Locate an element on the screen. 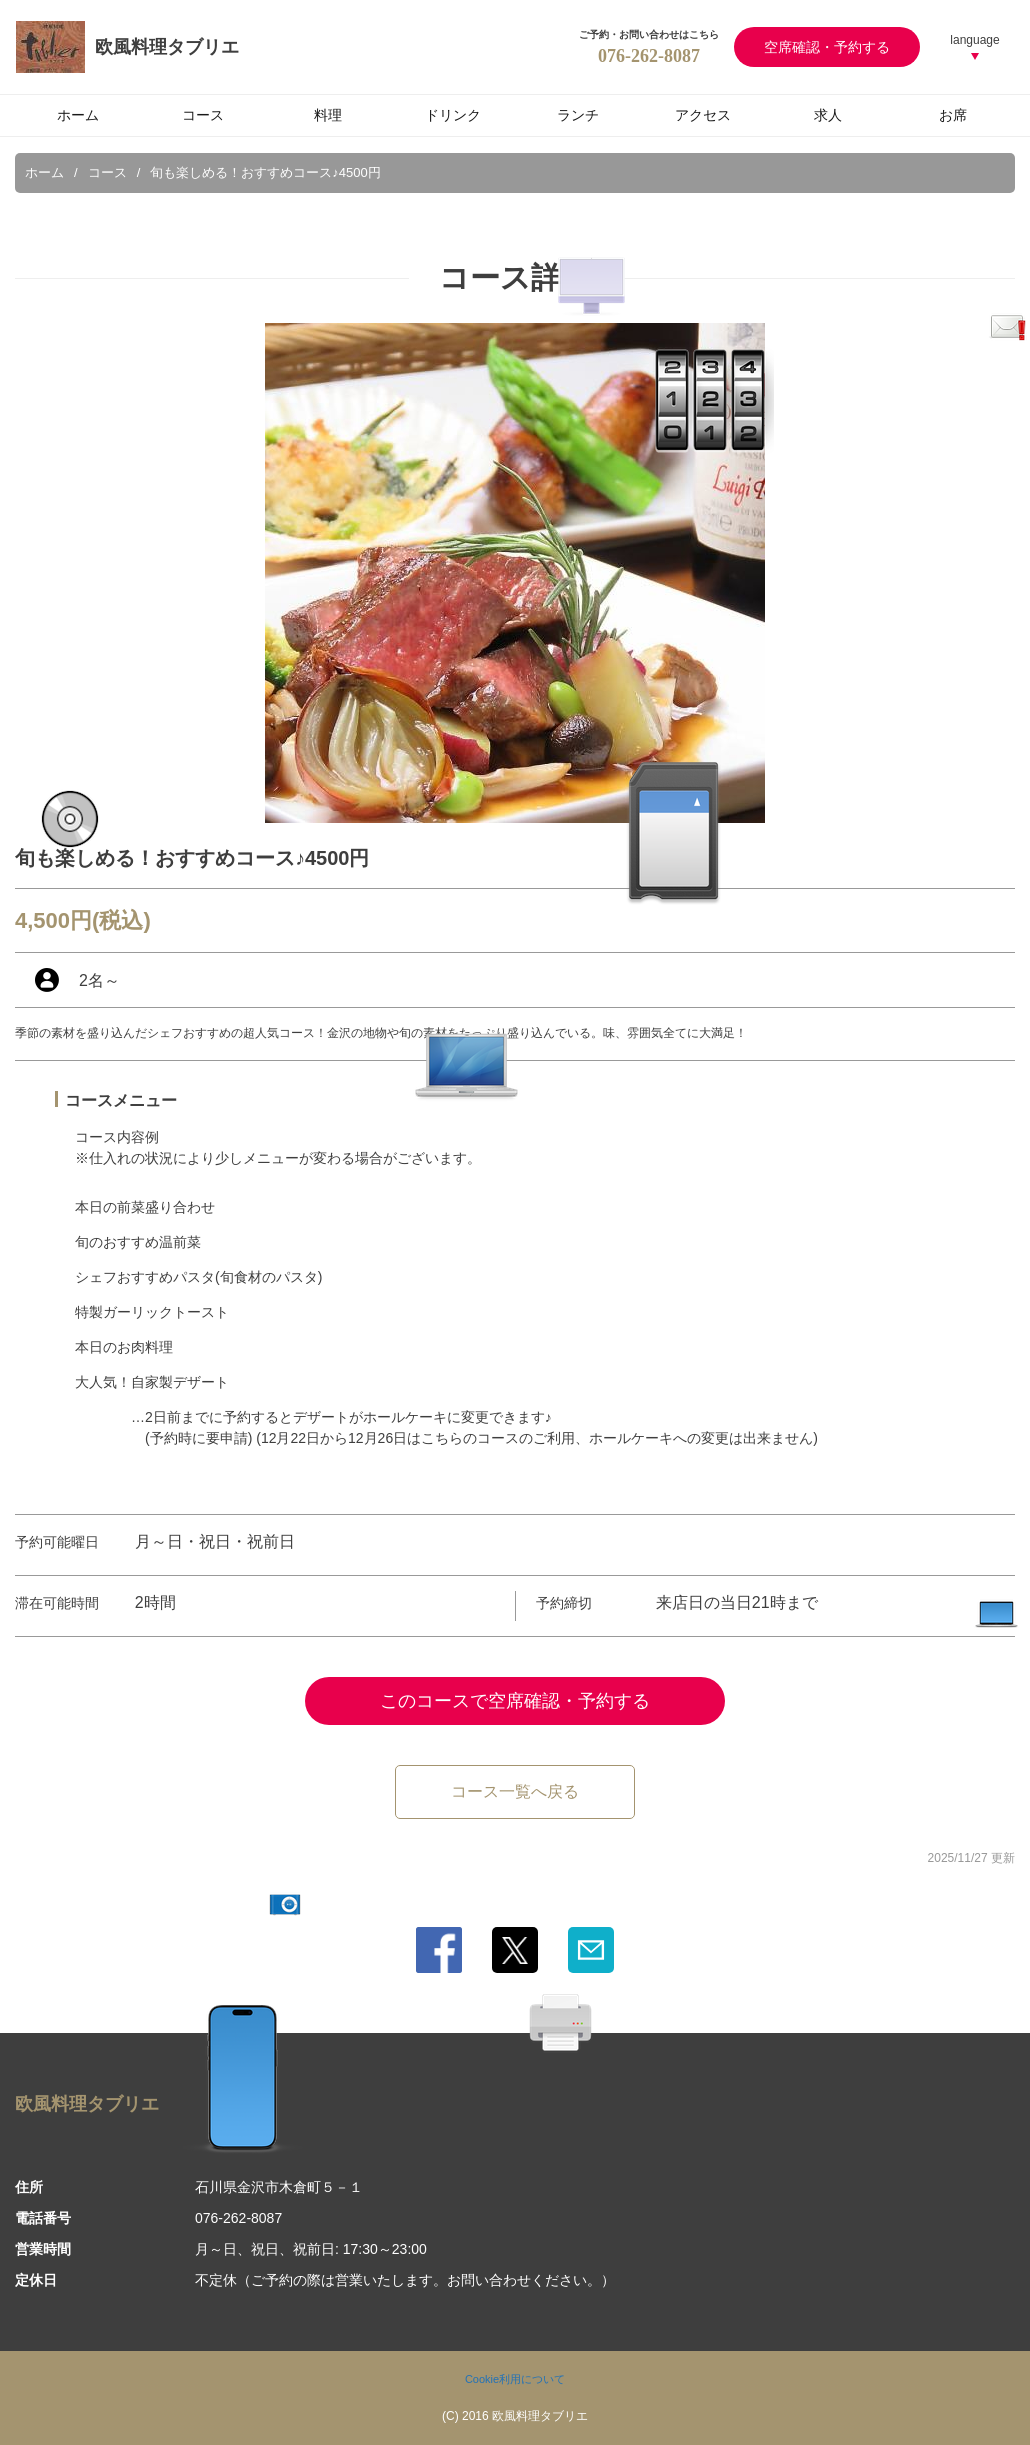 The height and width of the screenshot is (2445, 1030). mark email as important is located at coordinates (1006, 326).